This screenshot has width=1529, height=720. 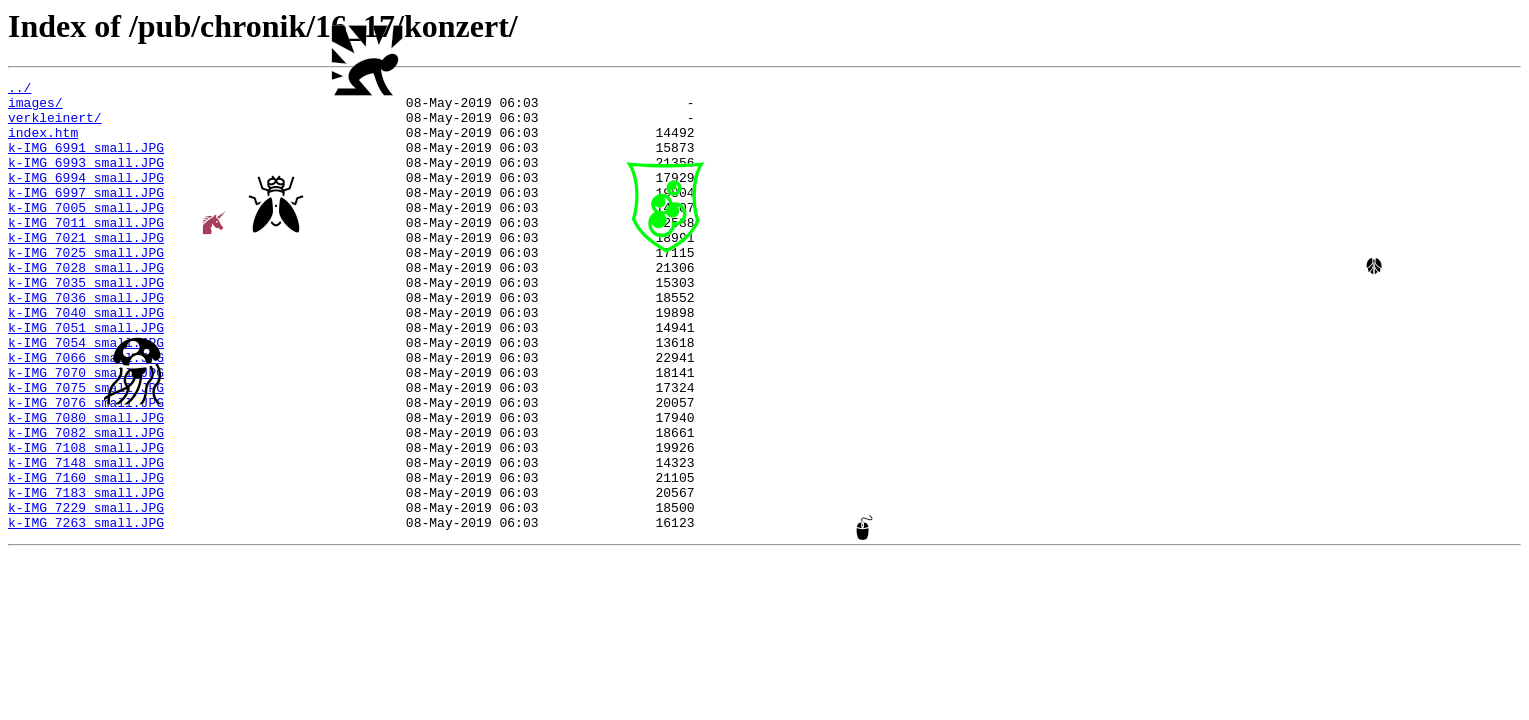 What do you see at coordinates (137, 371) in the screenshot?
I see `jellyfish creature or enemy in a game interface` at bounding box center [137, 371].